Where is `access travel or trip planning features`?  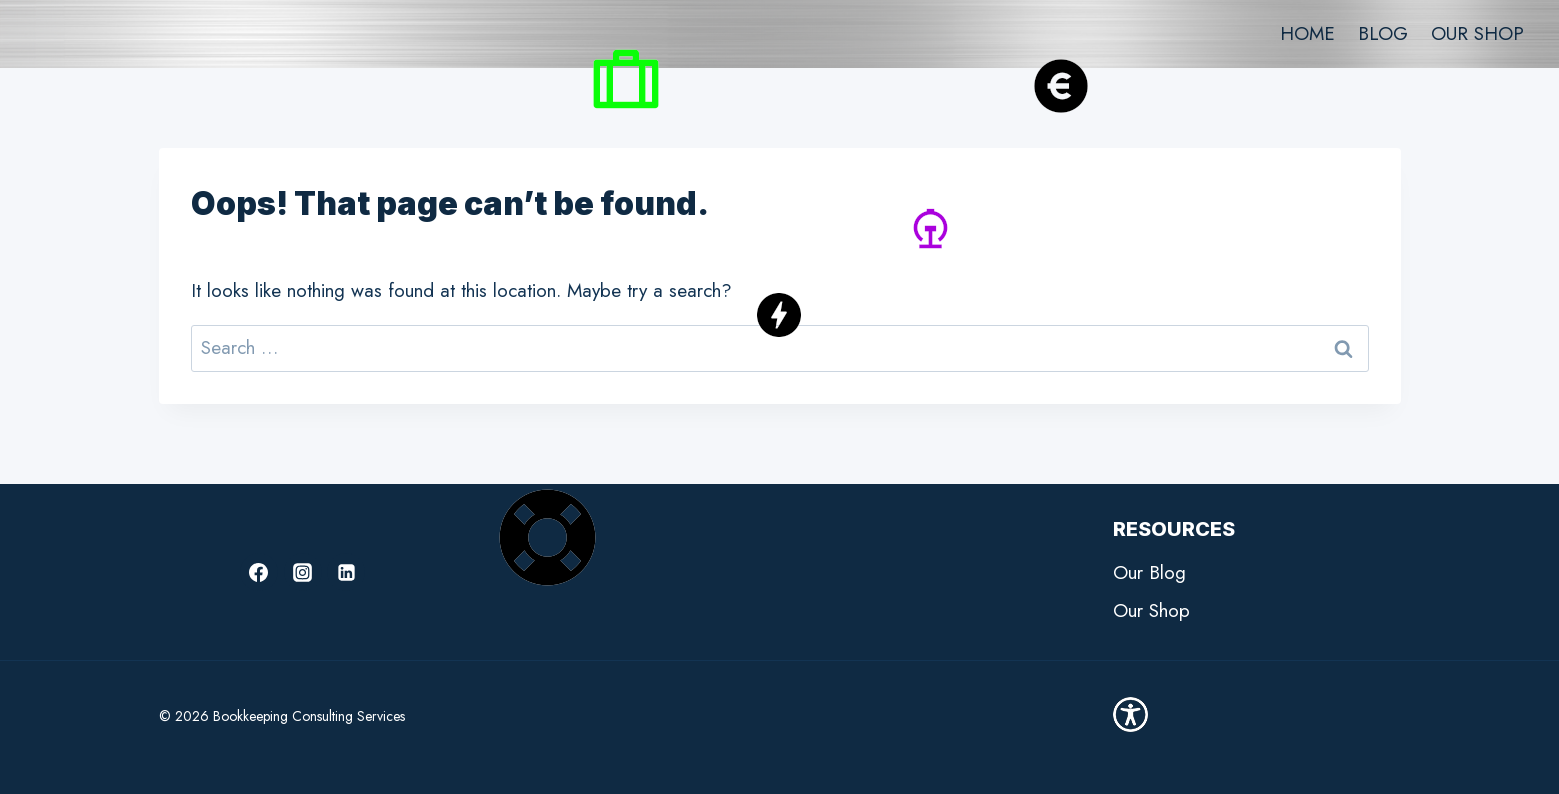 access travel or trip planning features is located at coordinates (626, 79).